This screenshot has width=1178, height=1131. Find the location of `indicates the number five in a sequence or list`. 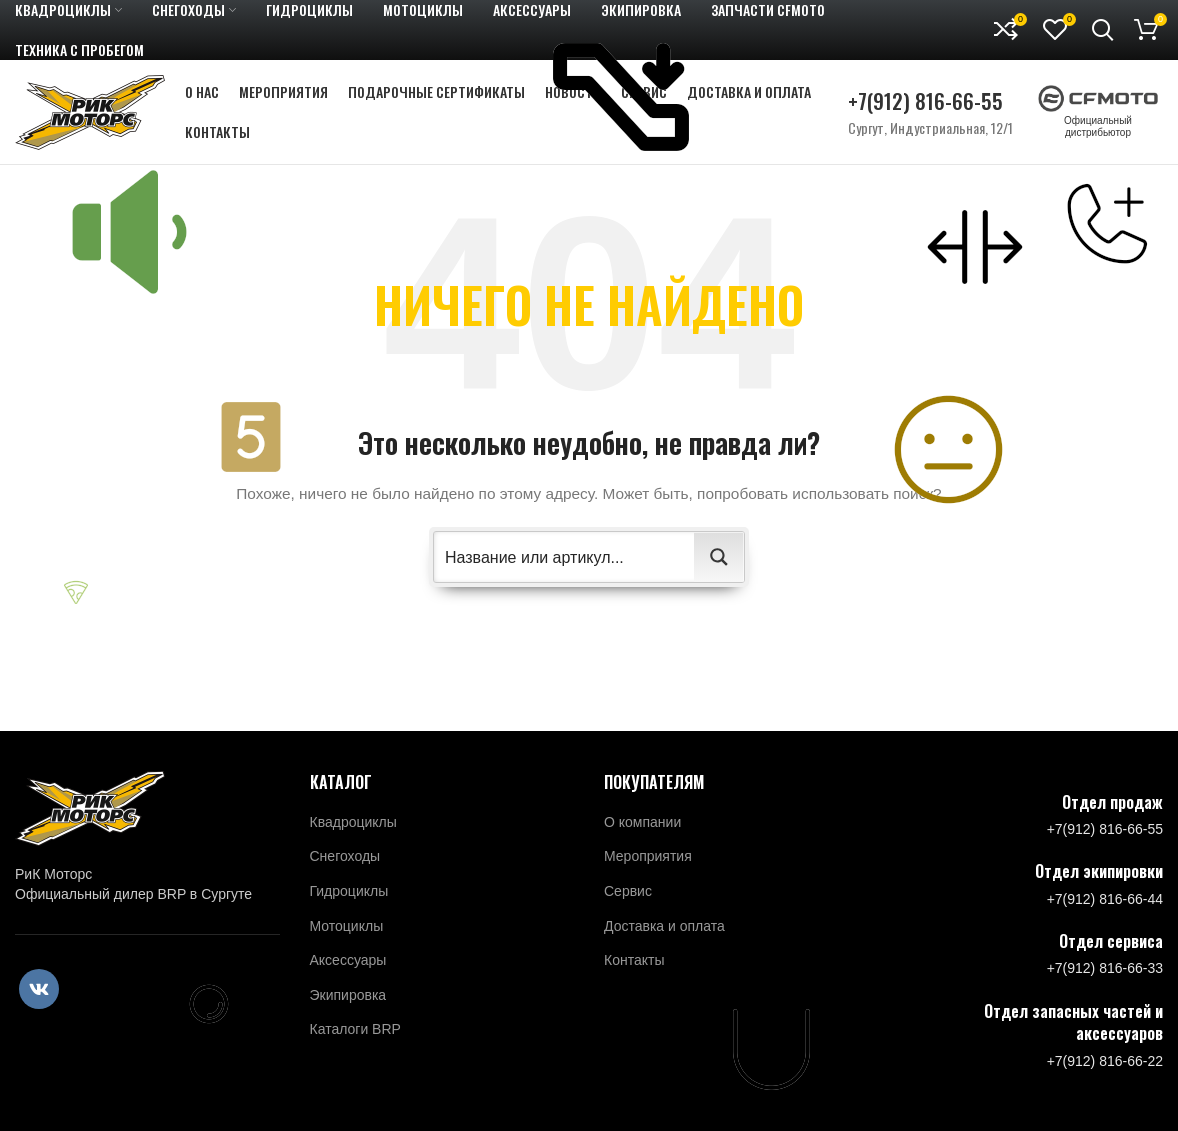

indicates the number five in a sequence or list is located at coordinates (251, 437).